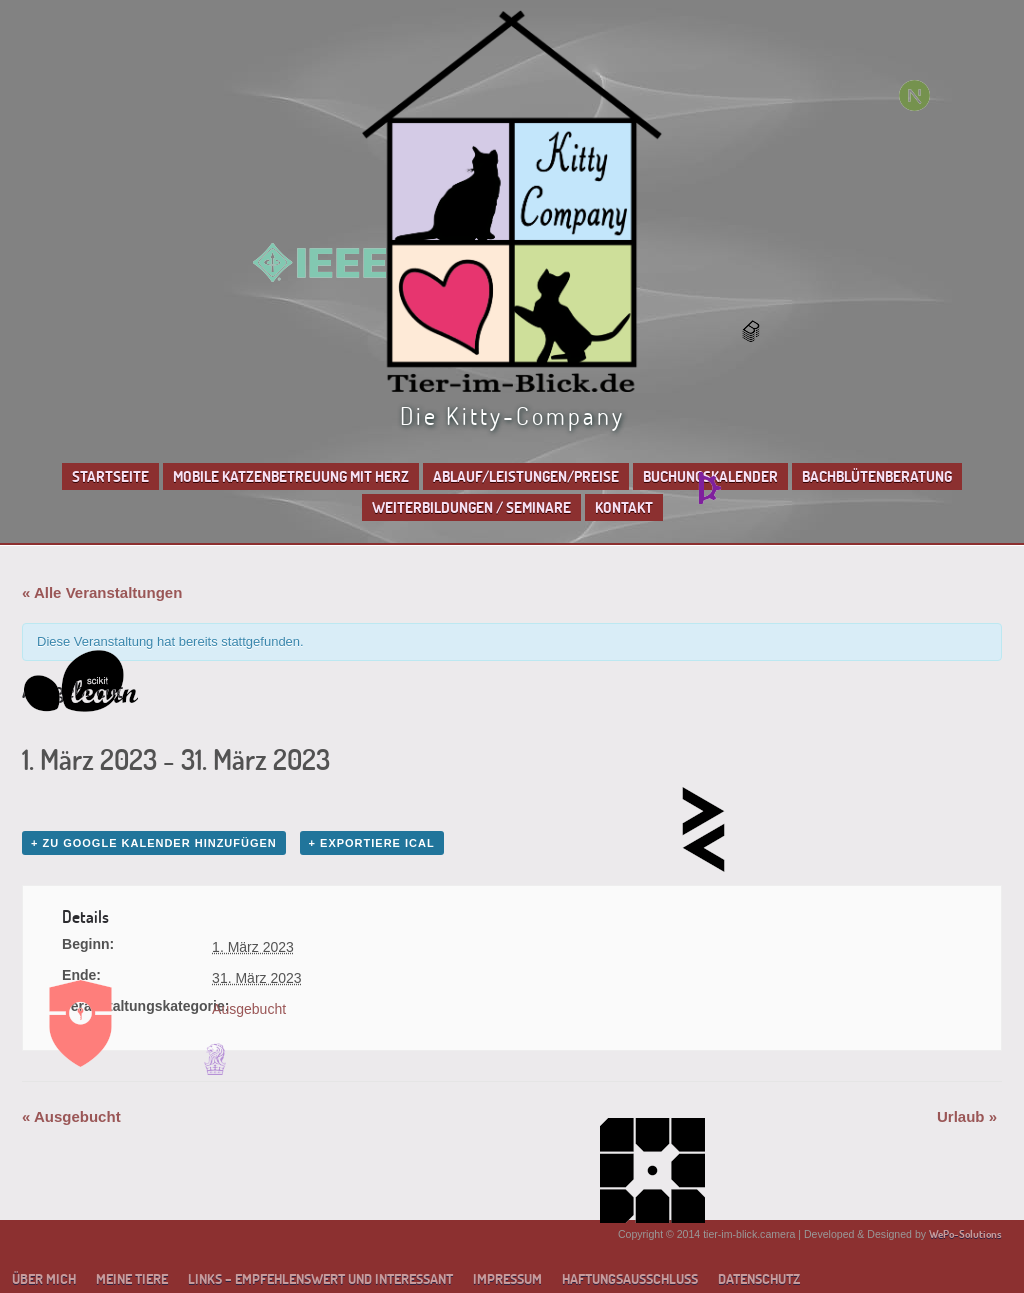 This screenshot has width=1024, height=1293. I want to click on Next.js framework logo, so click(914, 95).